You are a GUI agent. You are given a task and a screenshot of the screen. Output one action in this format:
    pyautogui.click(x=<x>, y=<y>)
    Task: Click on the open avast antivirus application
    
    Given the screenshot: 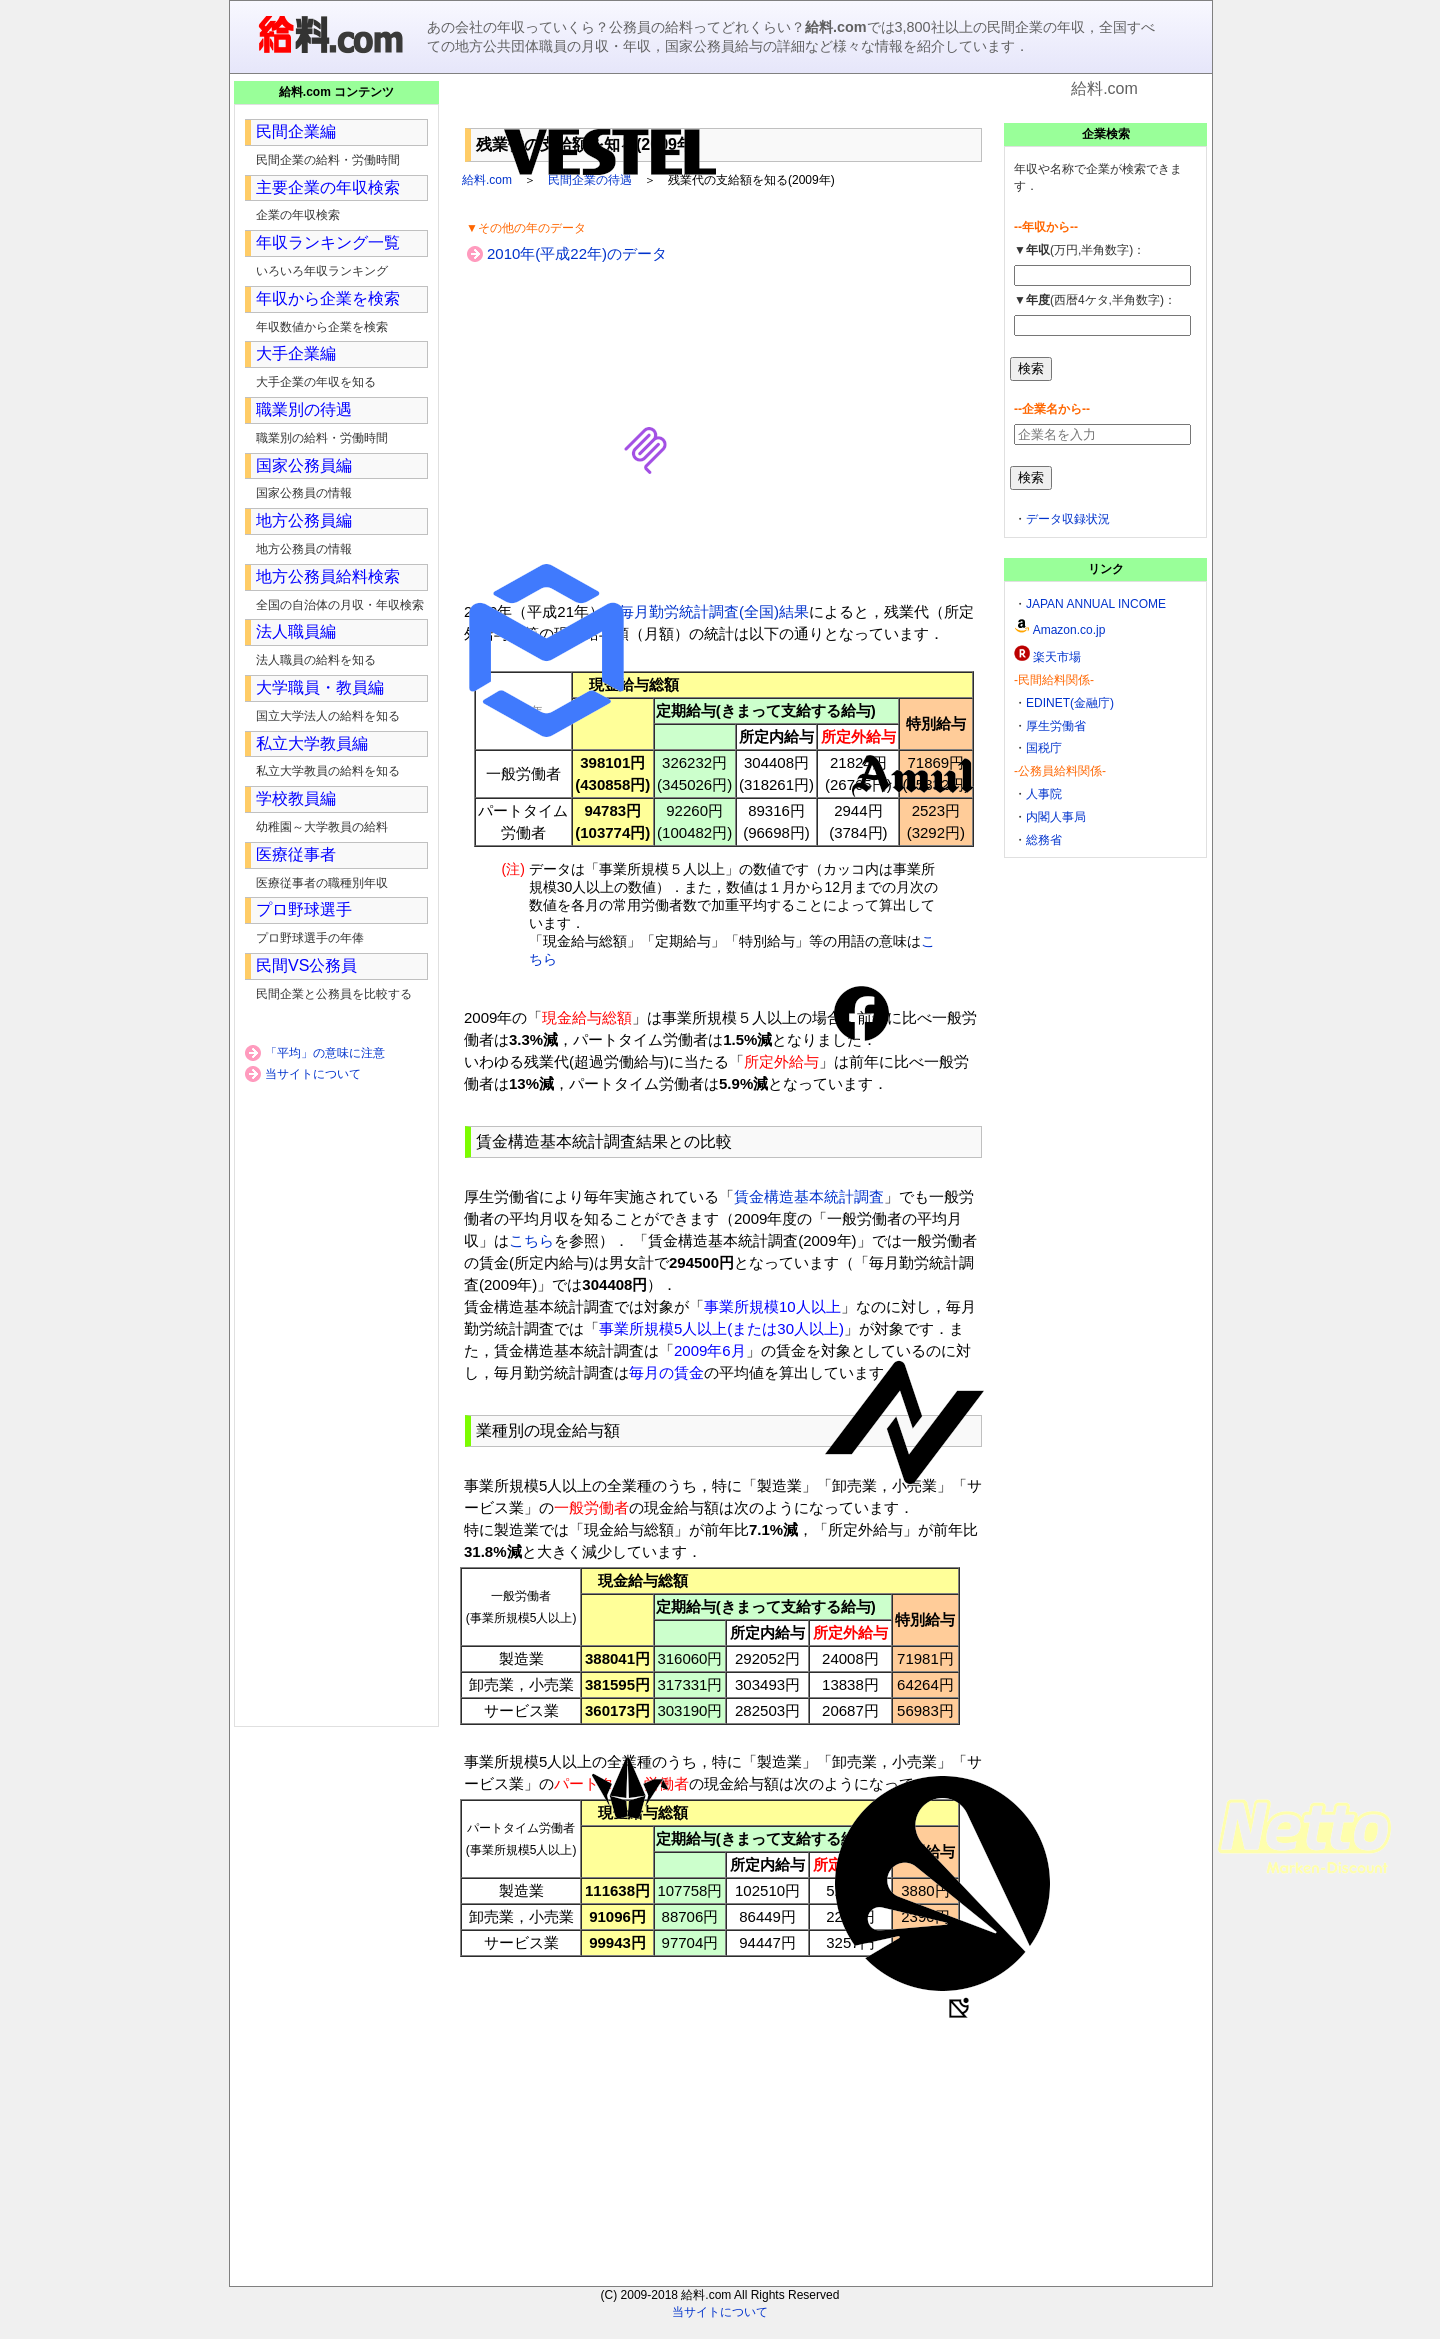 What is the action you would take?
    pyautogui.click(x=942, y=1883)
    